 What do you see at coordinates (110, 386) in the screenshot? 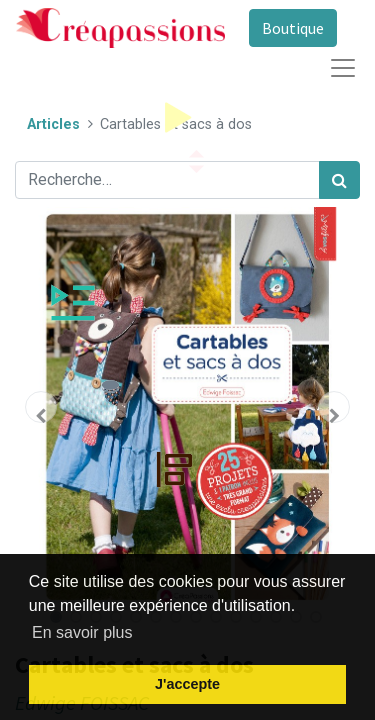
I see `view your coin balance or currency` at bounding box center [110, 386].